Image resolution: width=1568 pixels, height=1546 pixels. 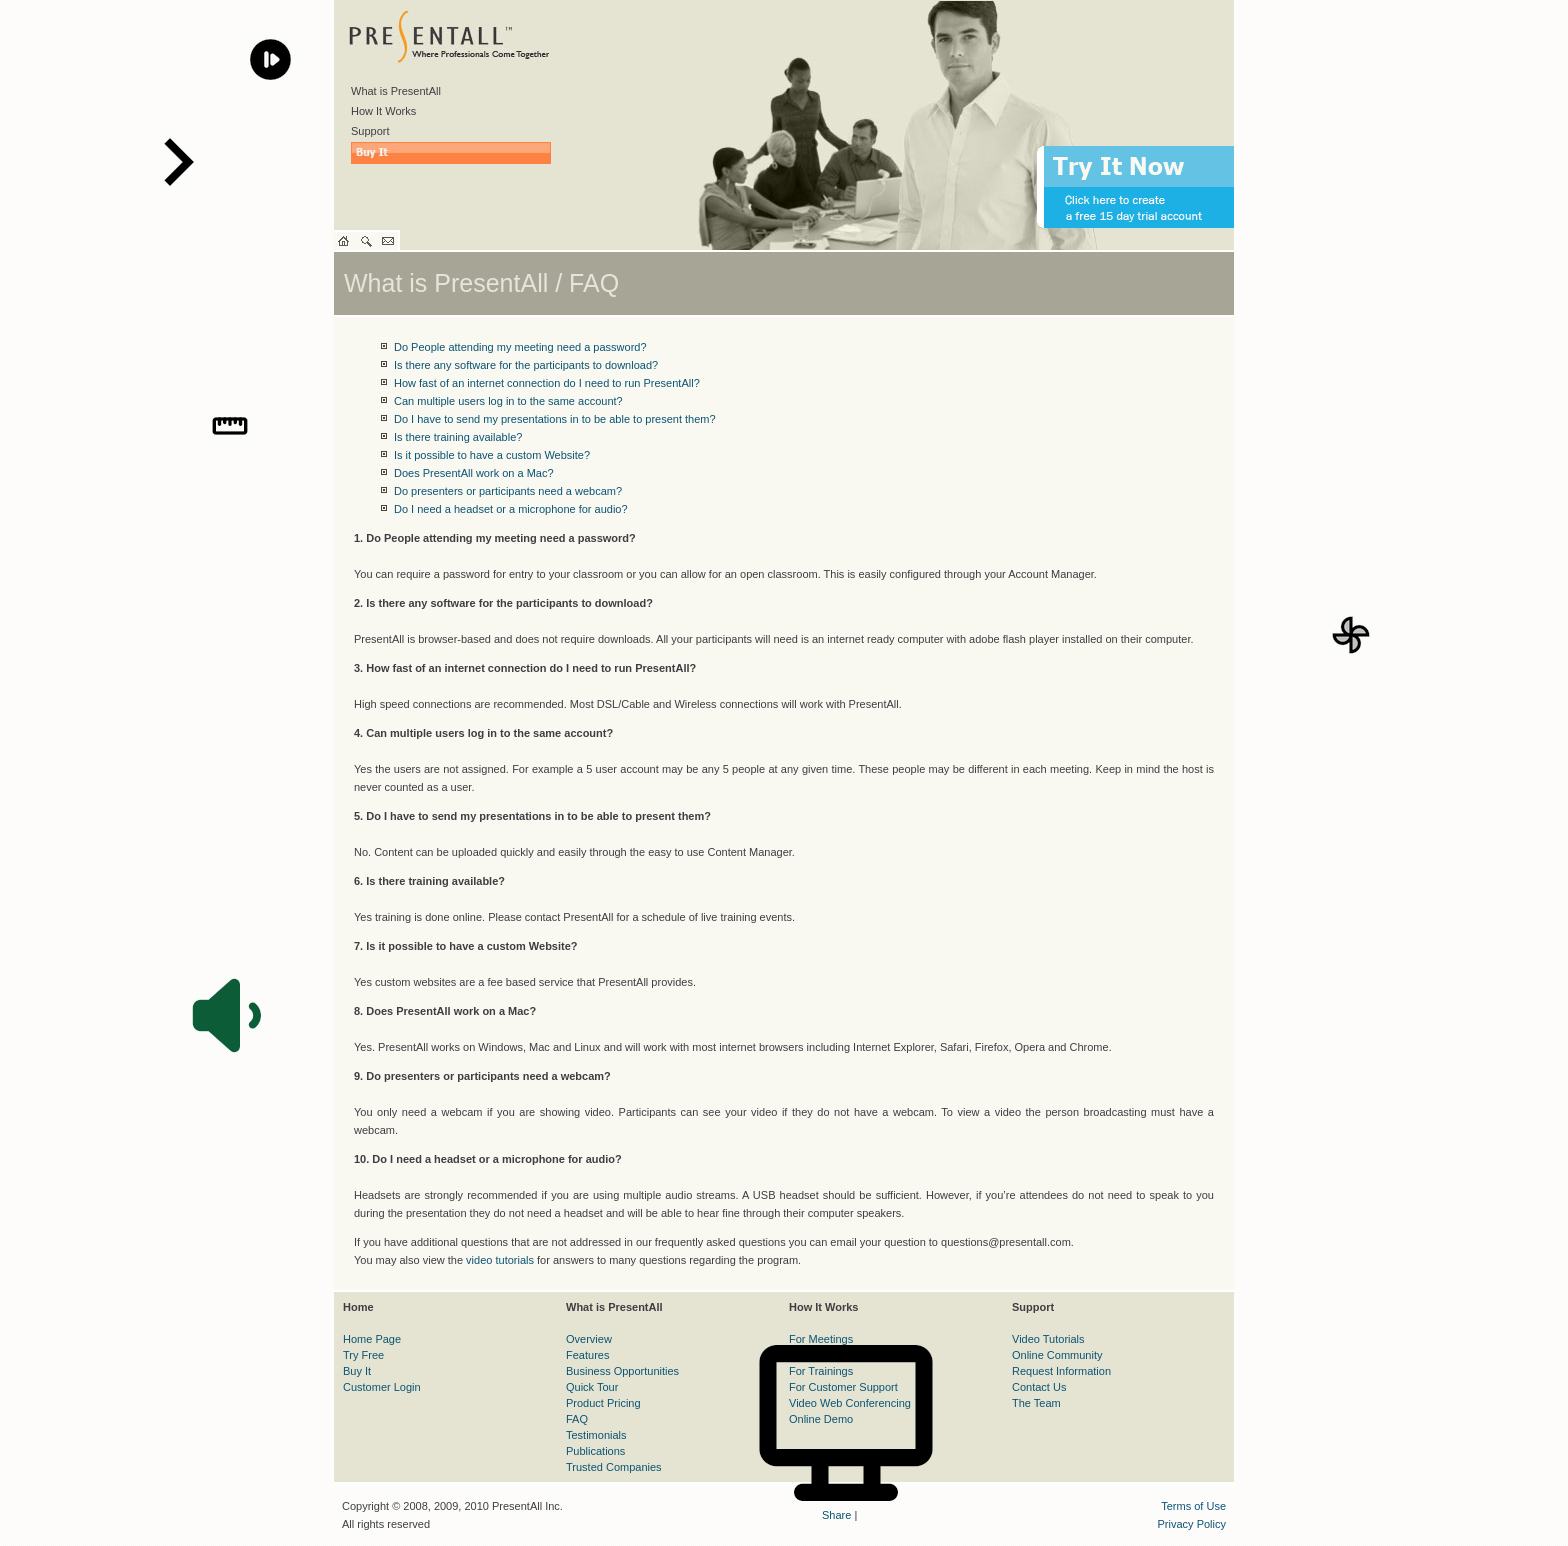 What do you see at coordinates (178, 162) in the screenshot?
I see `navigate to the next item or page` at bounding box center [178, 162].